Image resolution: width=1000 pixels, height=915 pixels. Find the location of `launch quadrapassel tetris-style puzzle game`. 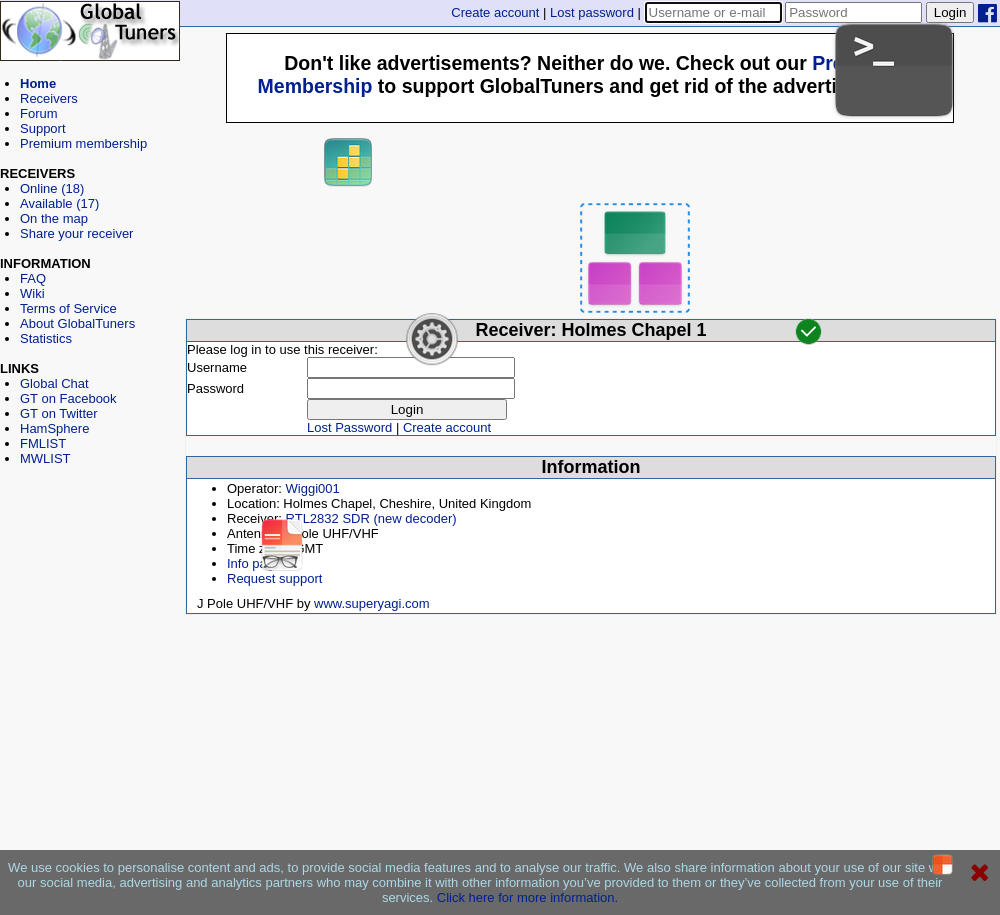

launch quadrapassel tetris-style puzzle game is located at coordinates (348, 162).